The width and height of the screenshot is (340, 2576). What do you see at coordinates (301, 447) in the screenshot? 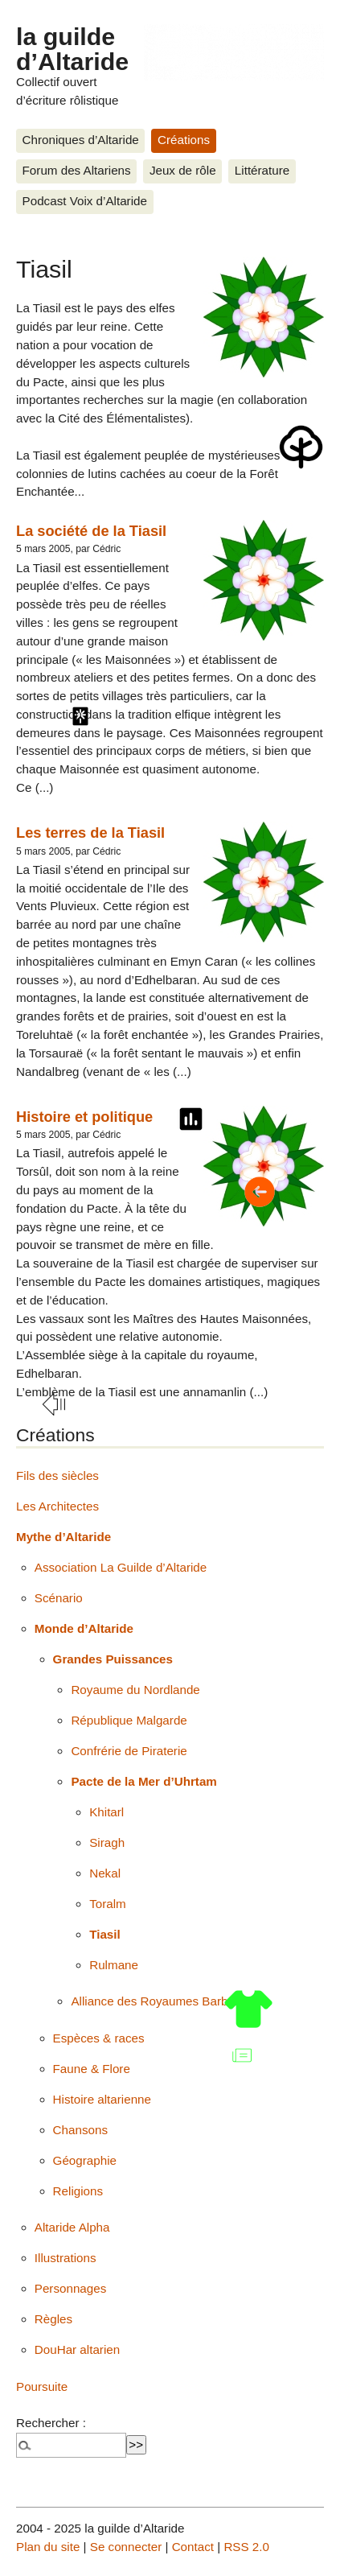
I see `access nature or outdoor-related content` at bounding box center [301, 447].